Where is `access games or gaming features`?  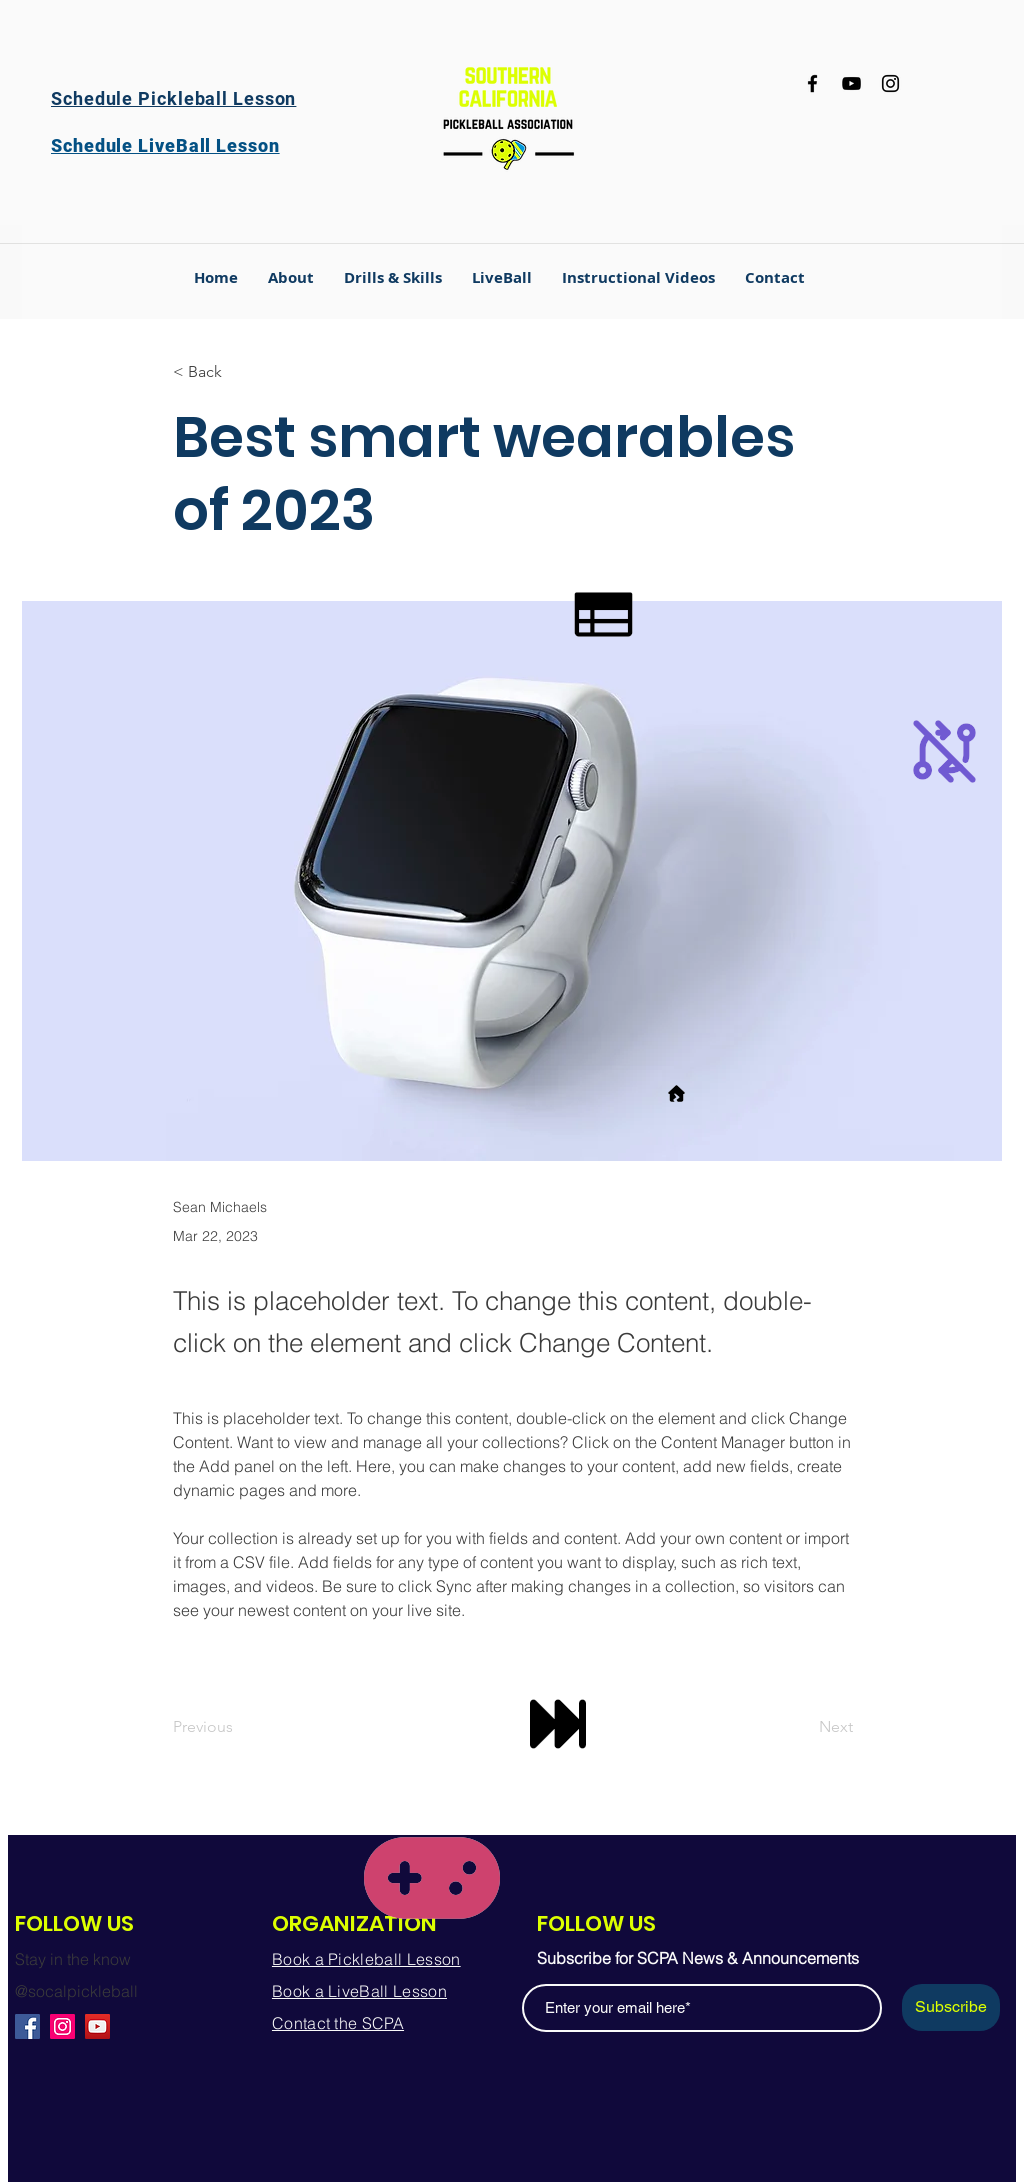 access games or gaming features is located at coordinates (432, 1878).